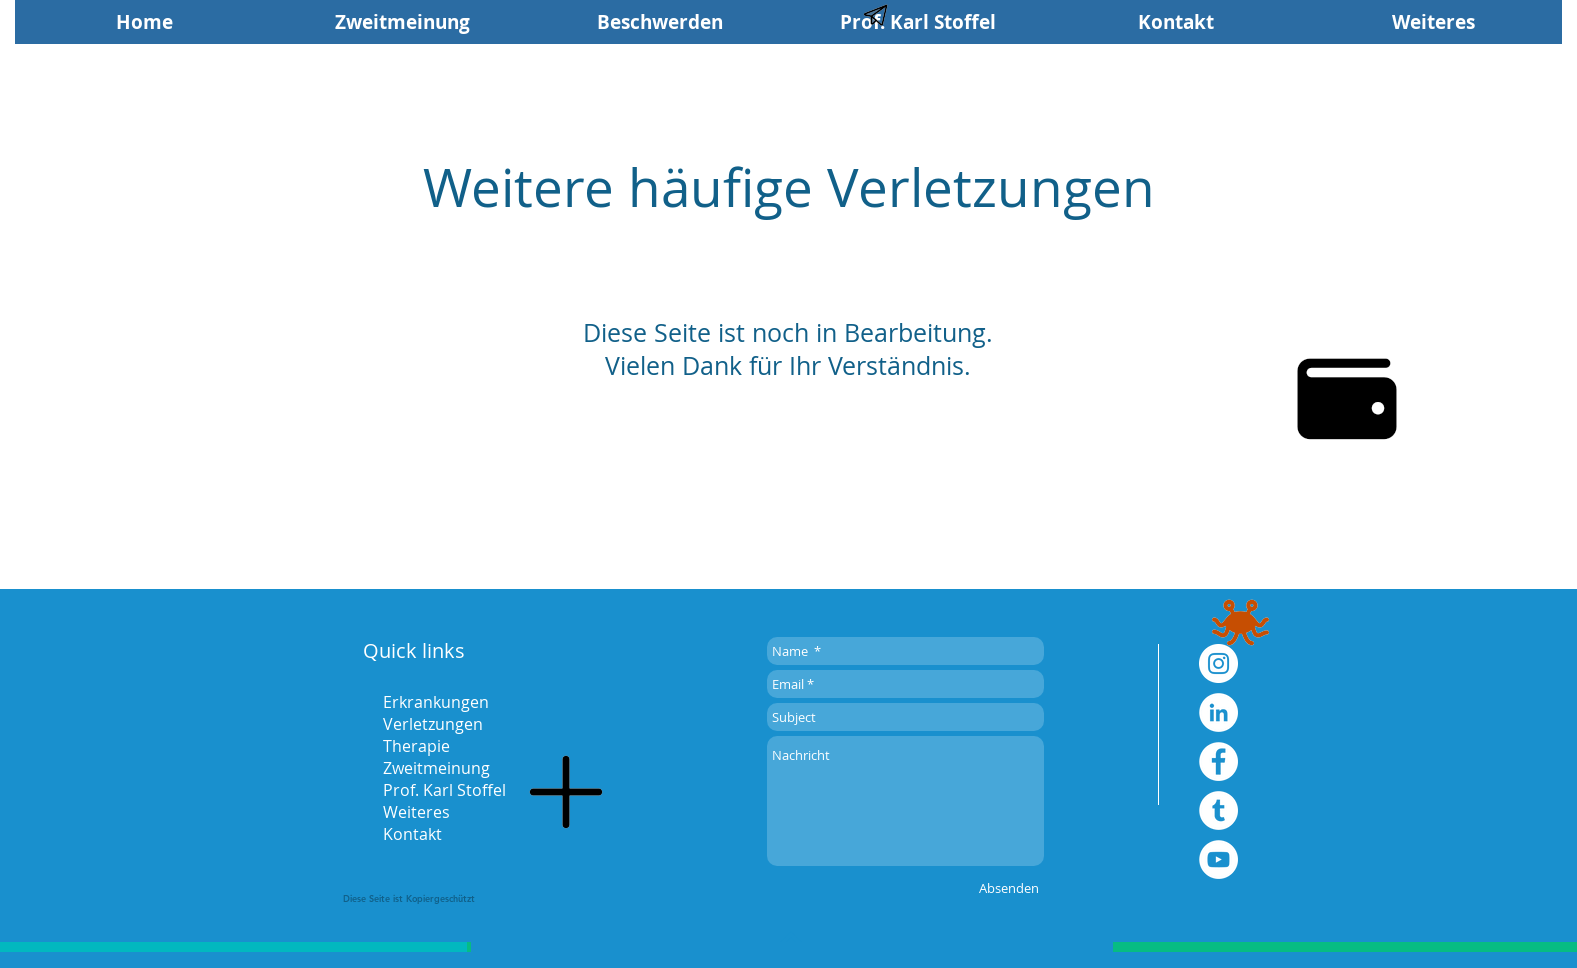 This screenshot has height=968, width=1577. What do you see at coordinates (1240, 622) in the screenshot?
I see `represents the flying spaghetti monster or pastafarianism` at bounding box center [1240, 622].